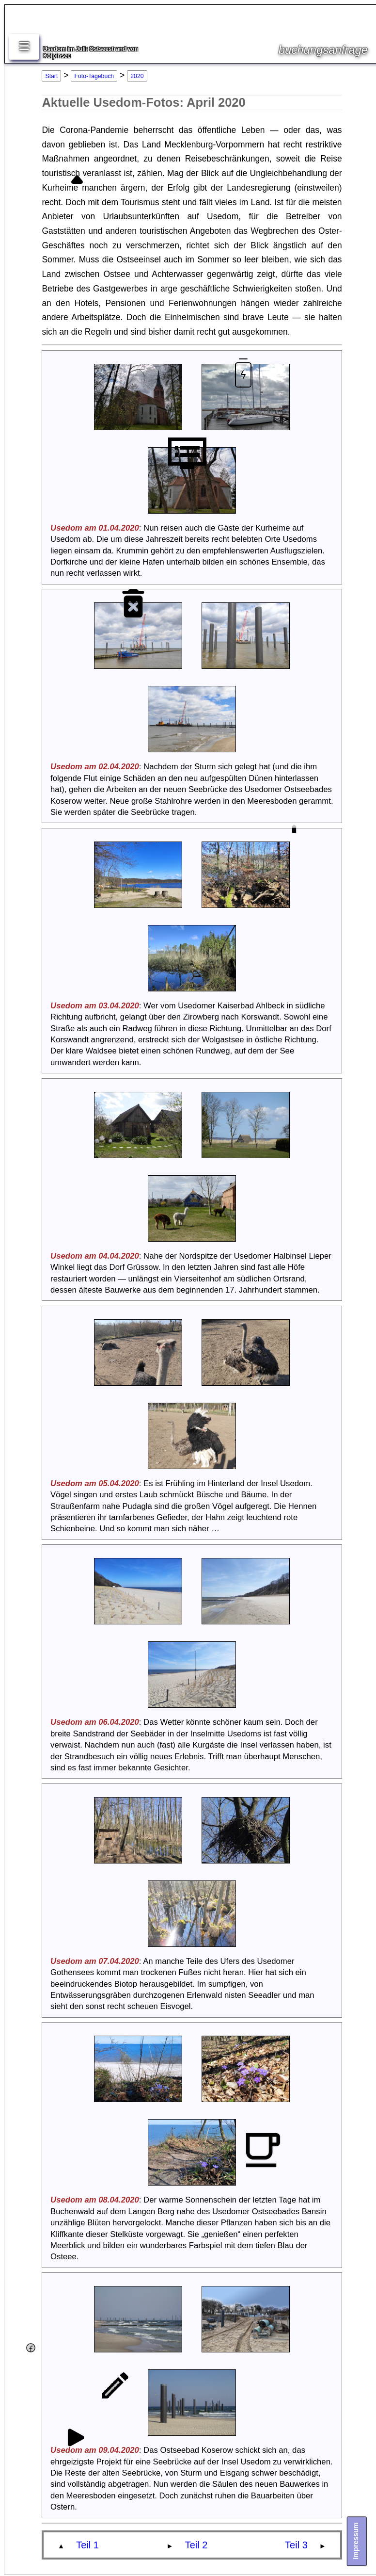 This screenshot has width=376, height=2576. What do you see at coordinates (77, 180) in the screenshot?
I see `scroll to top of page` at bounding box center [77, 180].